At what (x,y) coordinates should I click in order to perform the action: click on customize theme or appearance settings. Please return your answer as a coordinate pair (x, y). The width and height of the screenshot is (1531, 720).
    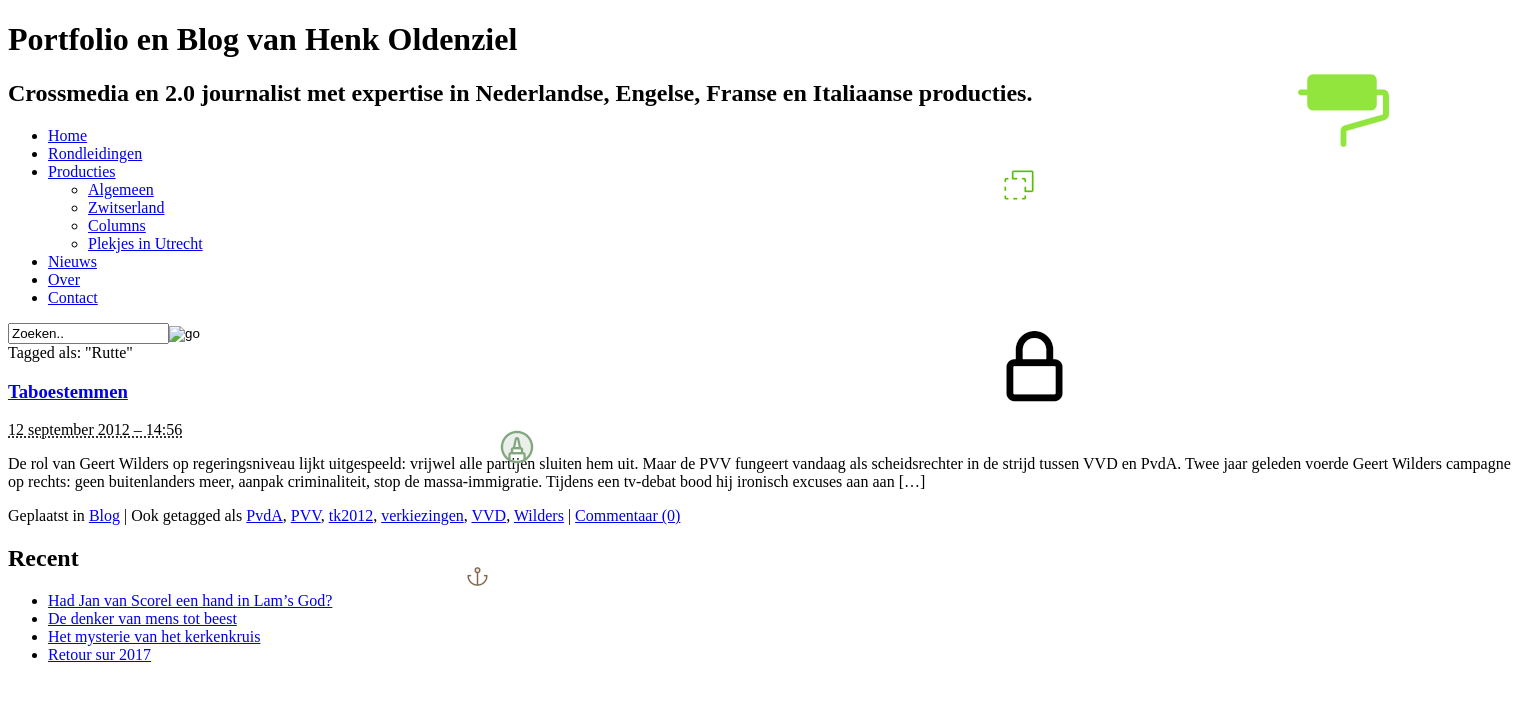
    Looking at the image, I should click on (1343, 104).